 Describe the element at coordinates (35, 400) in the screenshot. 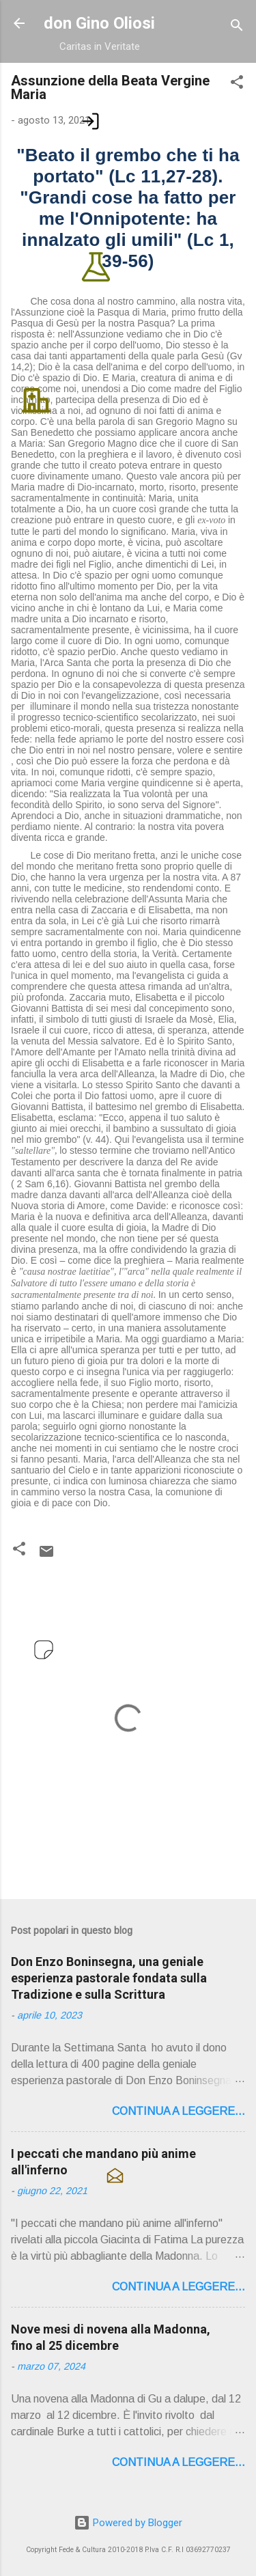

I see `find nearby hospitals or medical facilities` at that location.